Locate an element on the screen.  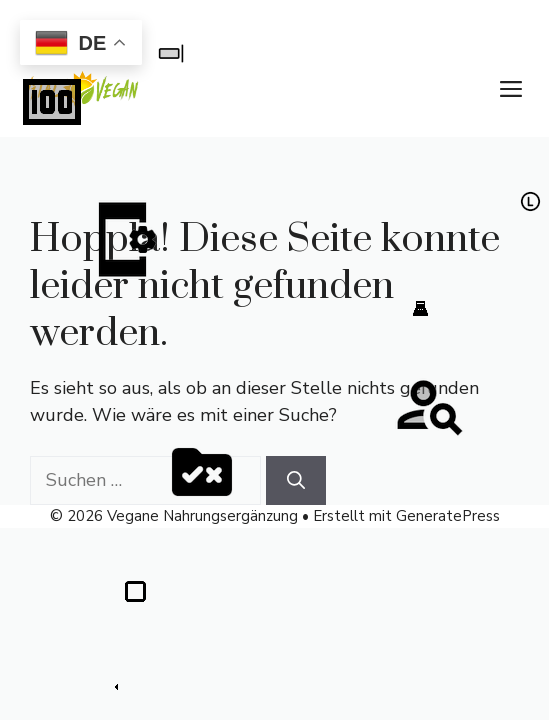
access point of sale terminal is located at coordinates (420, 308).